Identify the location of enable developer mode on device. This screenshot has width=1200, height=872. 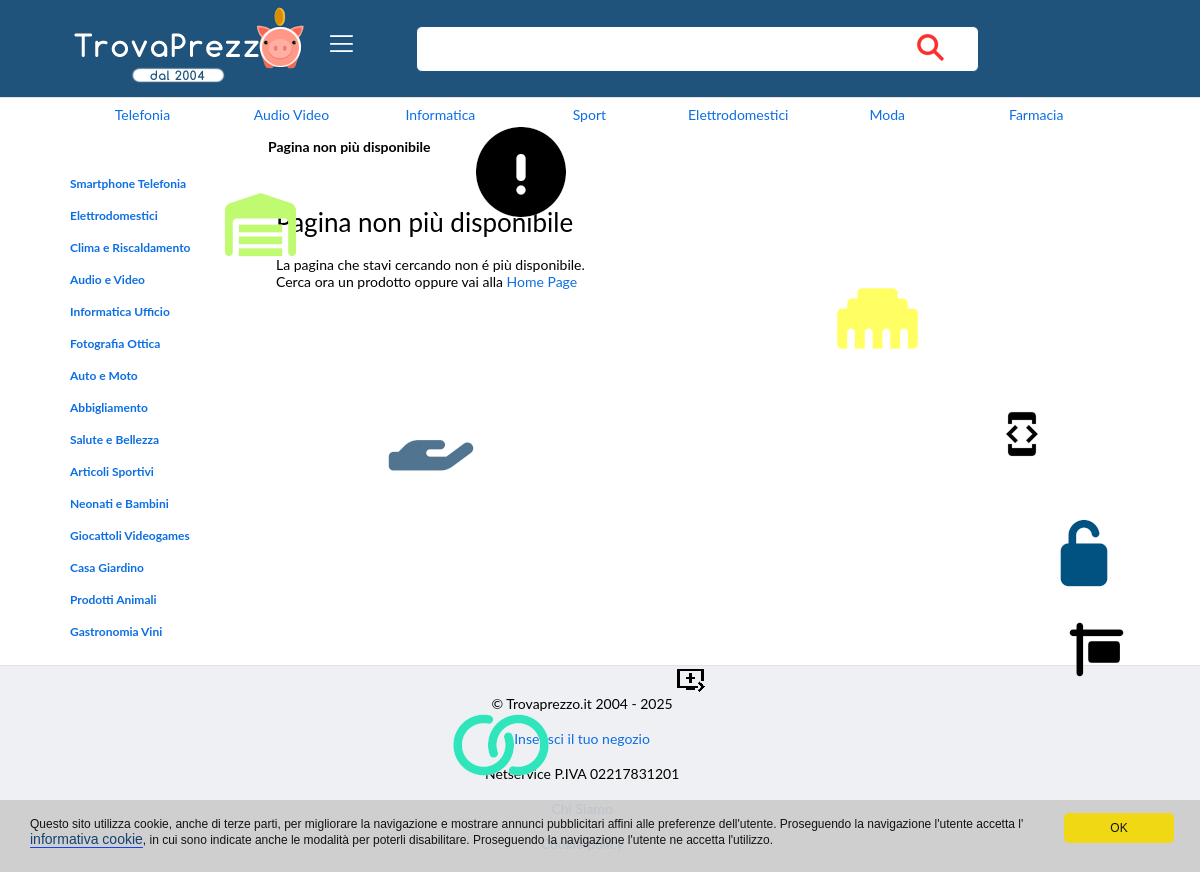
(1022, 434).